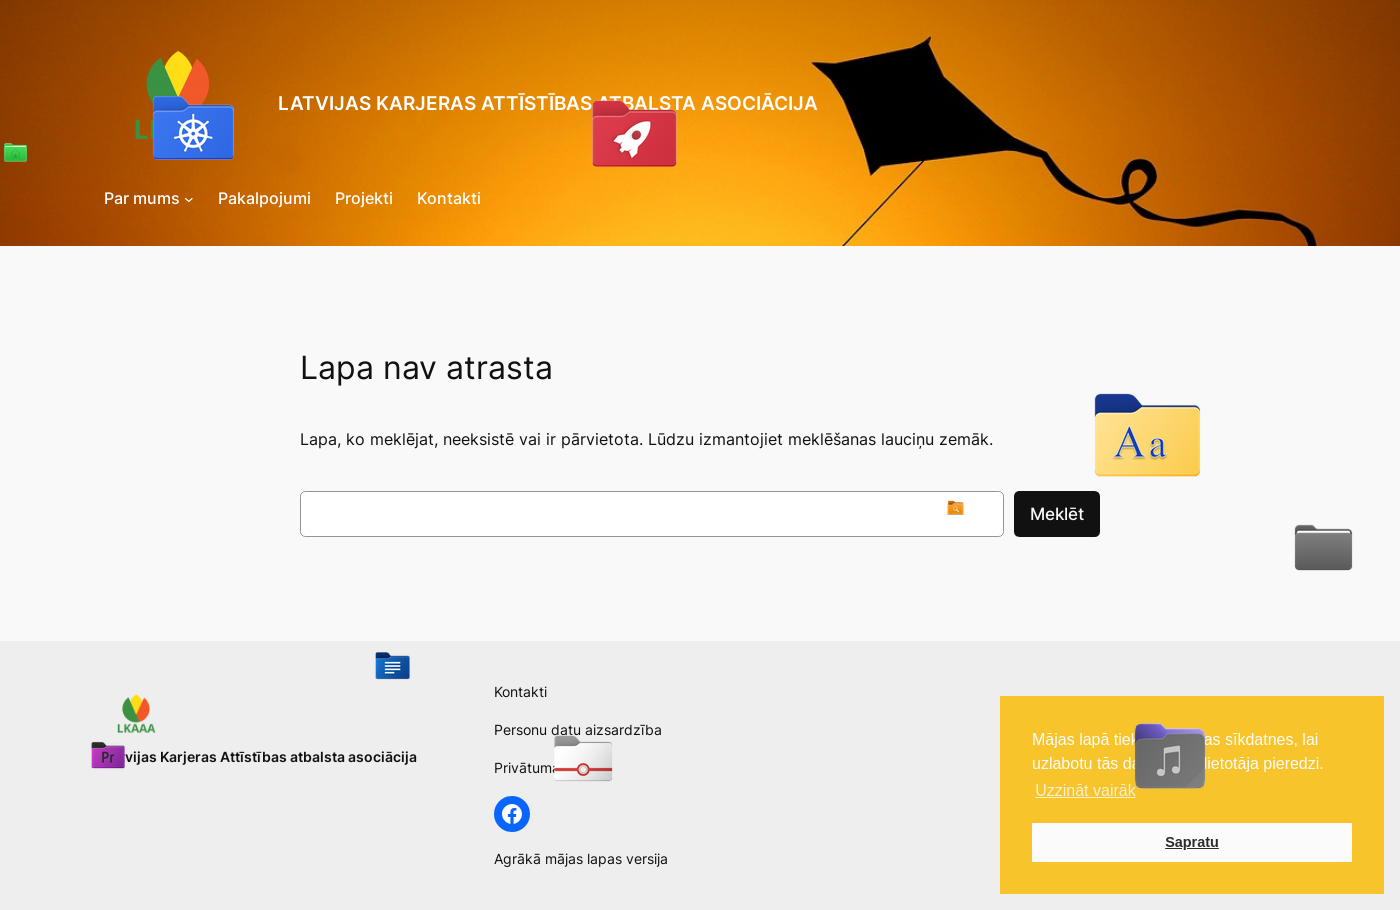 Image resolution: width=1400 pixels, height=910 pixels. What do you see at coordinates (1147, 438) in the screenshot?
I see `open fonts folder` at bounding box center [1147, 438].